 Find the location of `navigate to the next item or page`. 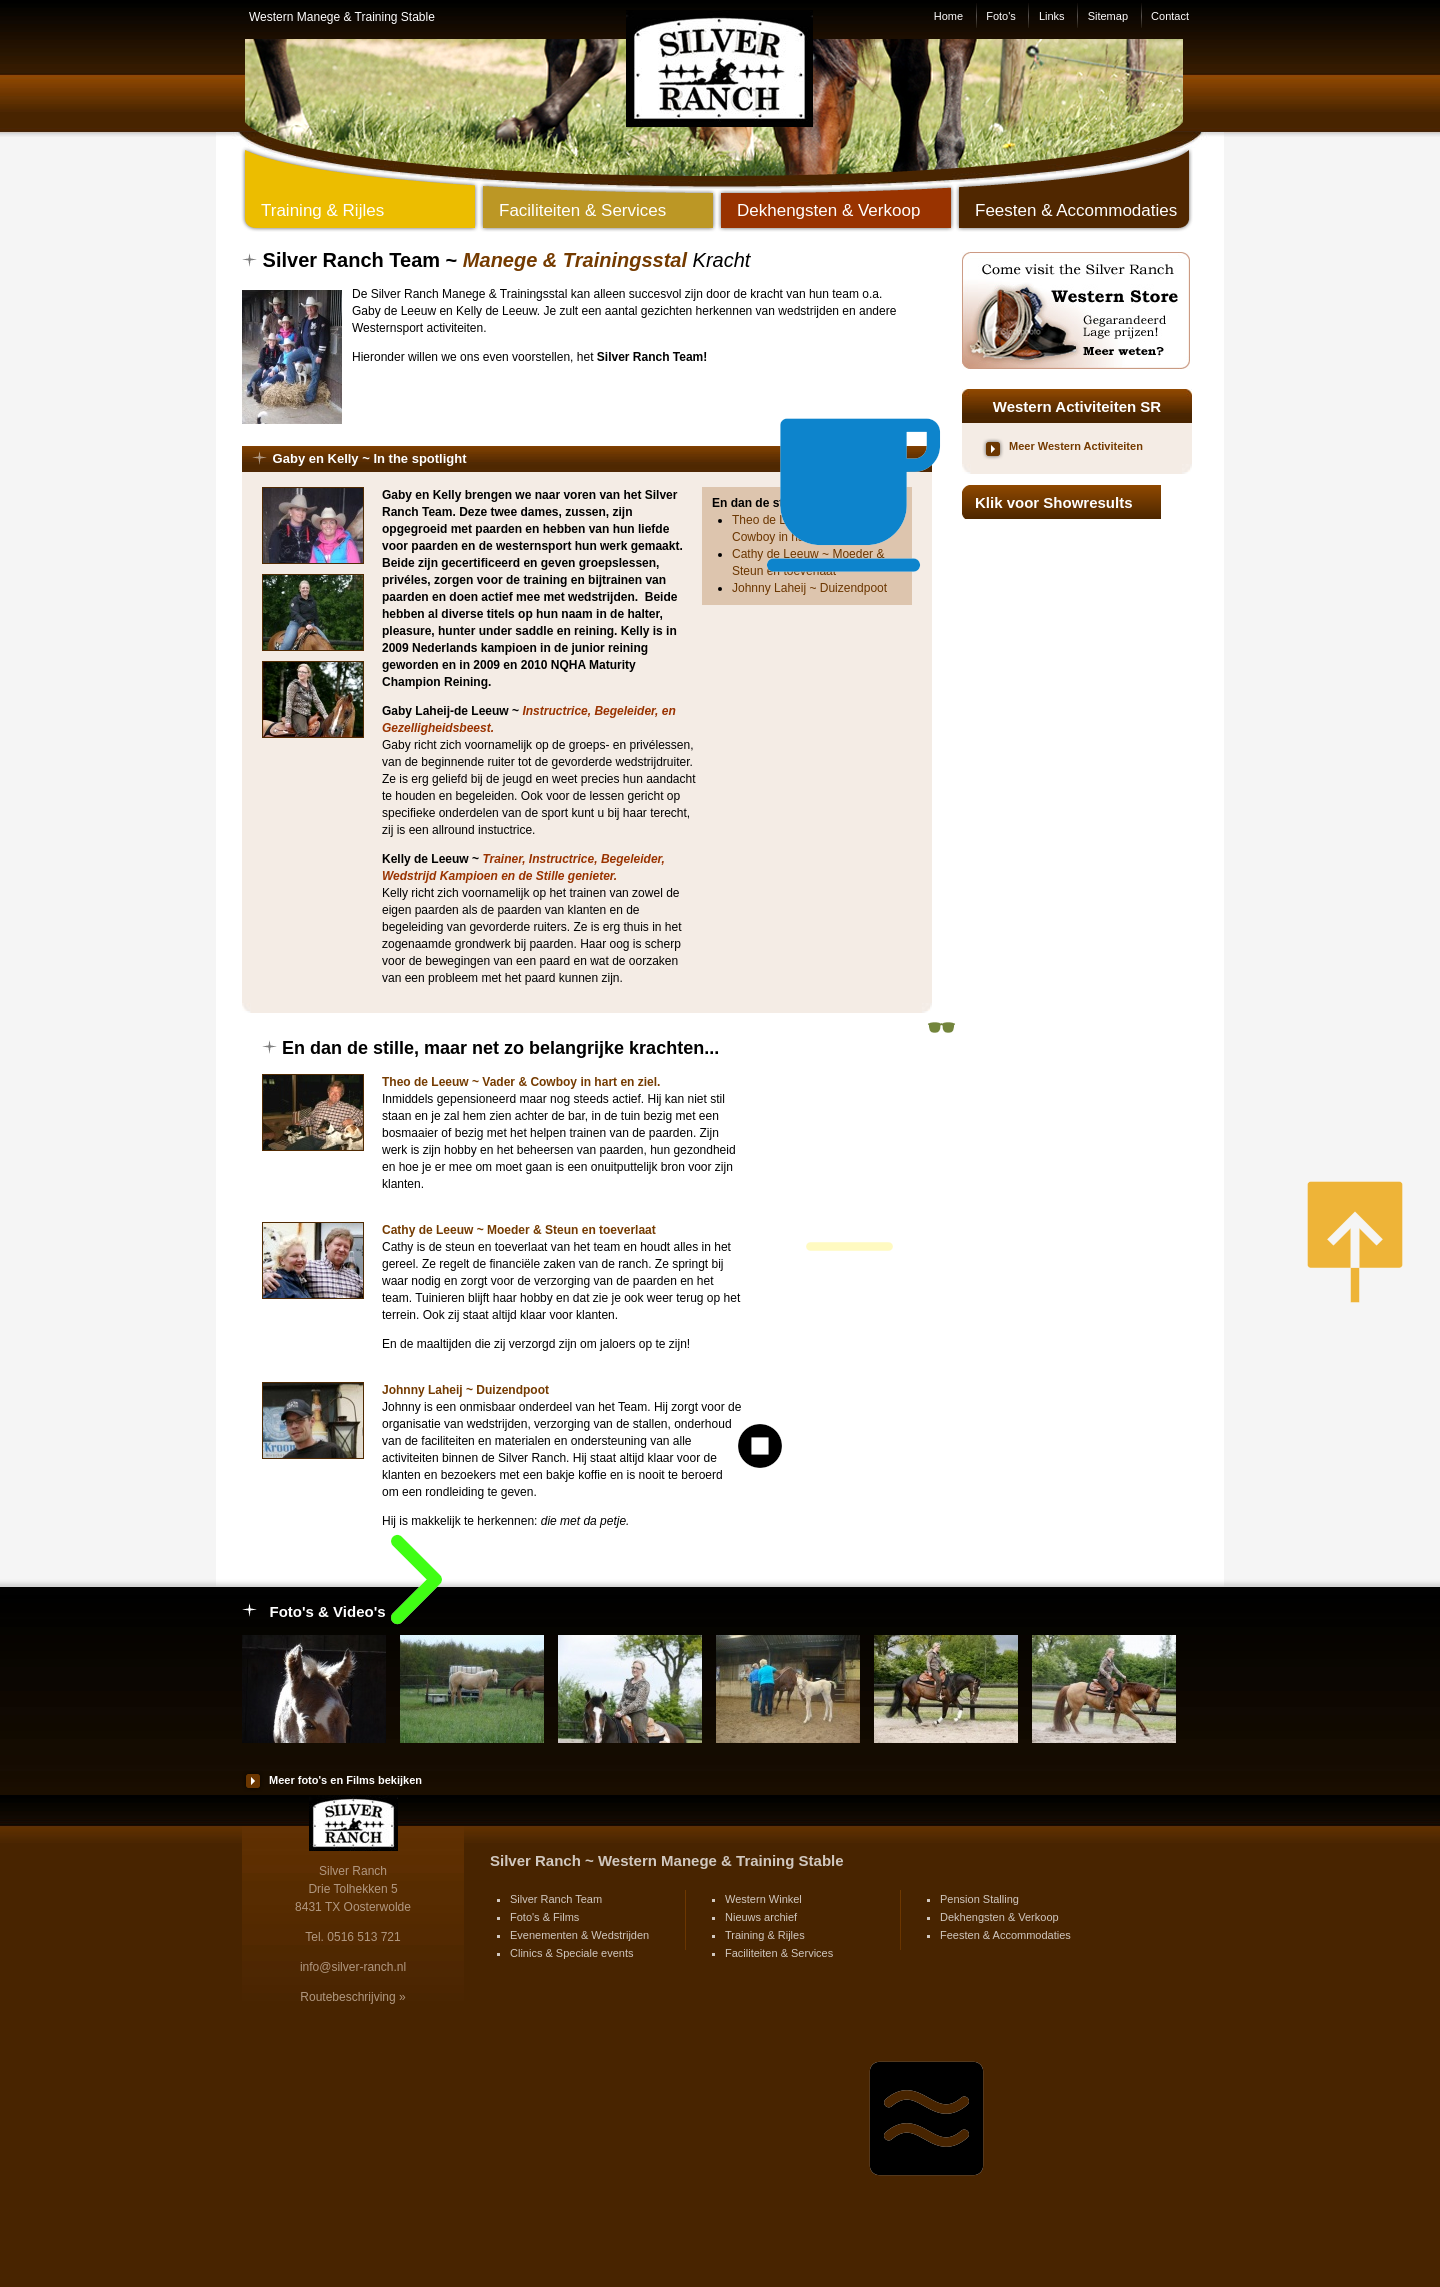

navigate to the next item or page is located at coordinates (416, 1579).